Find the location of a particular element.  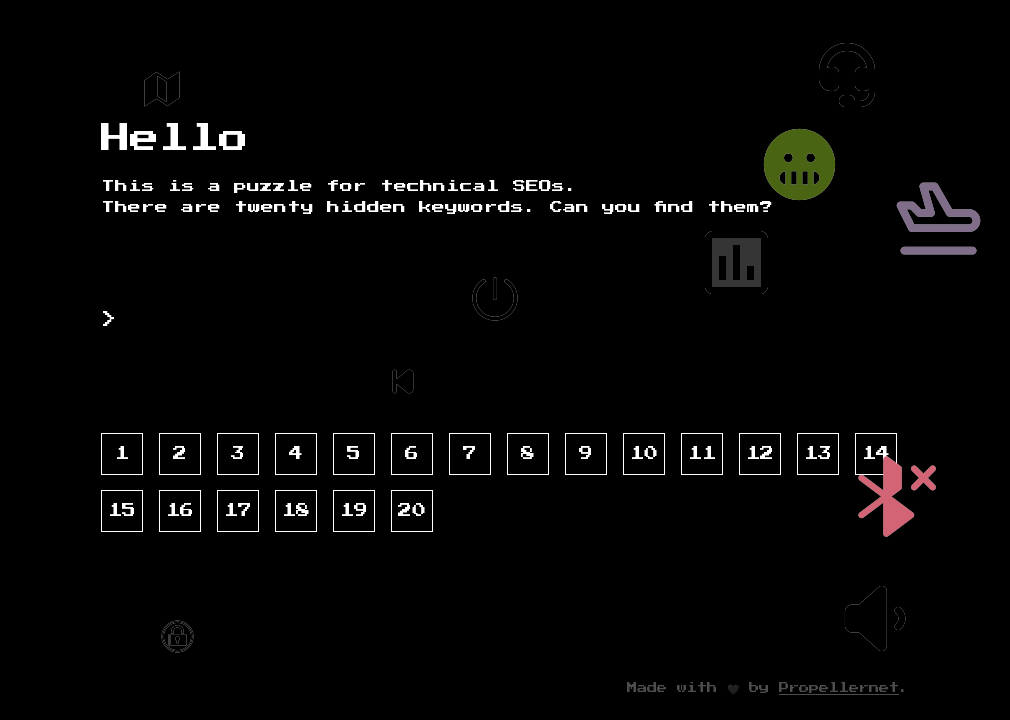

indicates flight currently in progress is located at coordinates (938, 216).